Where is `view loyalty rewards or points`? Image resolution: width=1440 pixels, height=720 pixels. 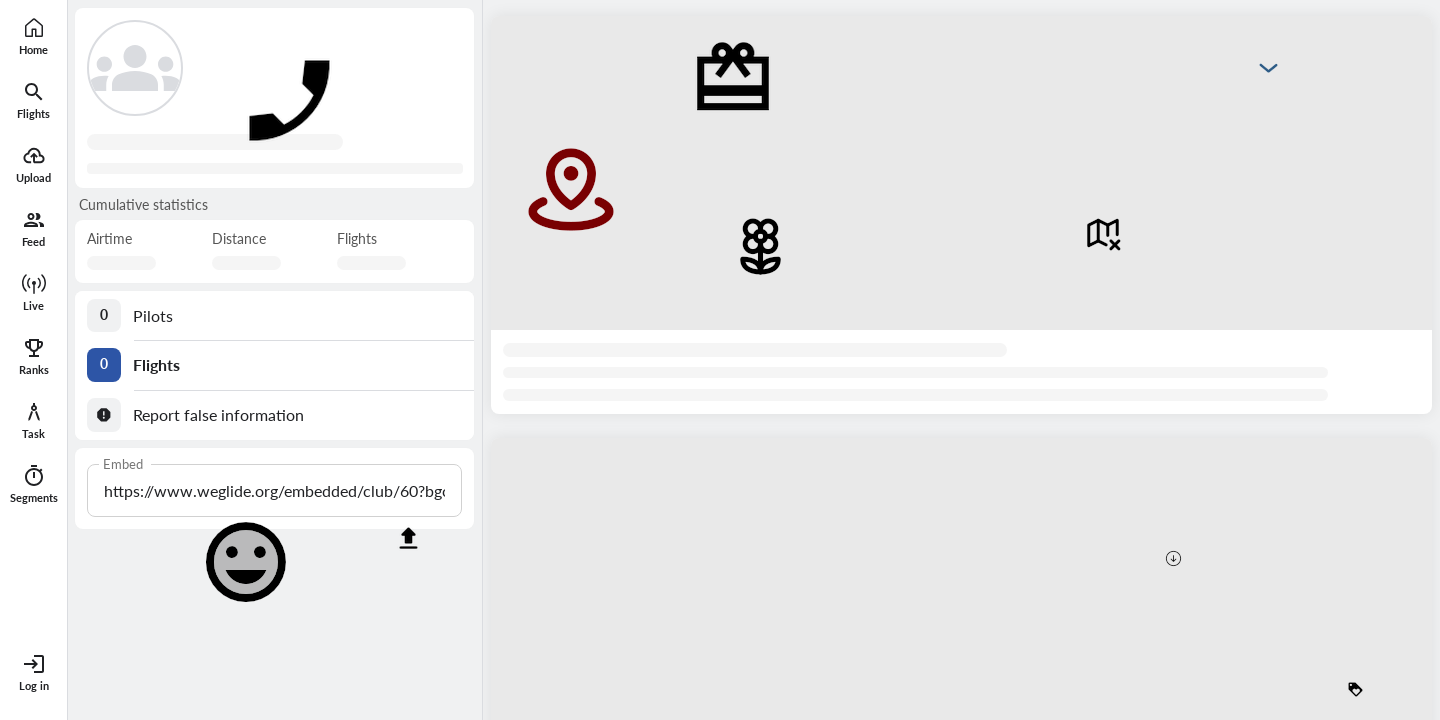 view loyalty rewards or points is located at coordinates (1355, 689).